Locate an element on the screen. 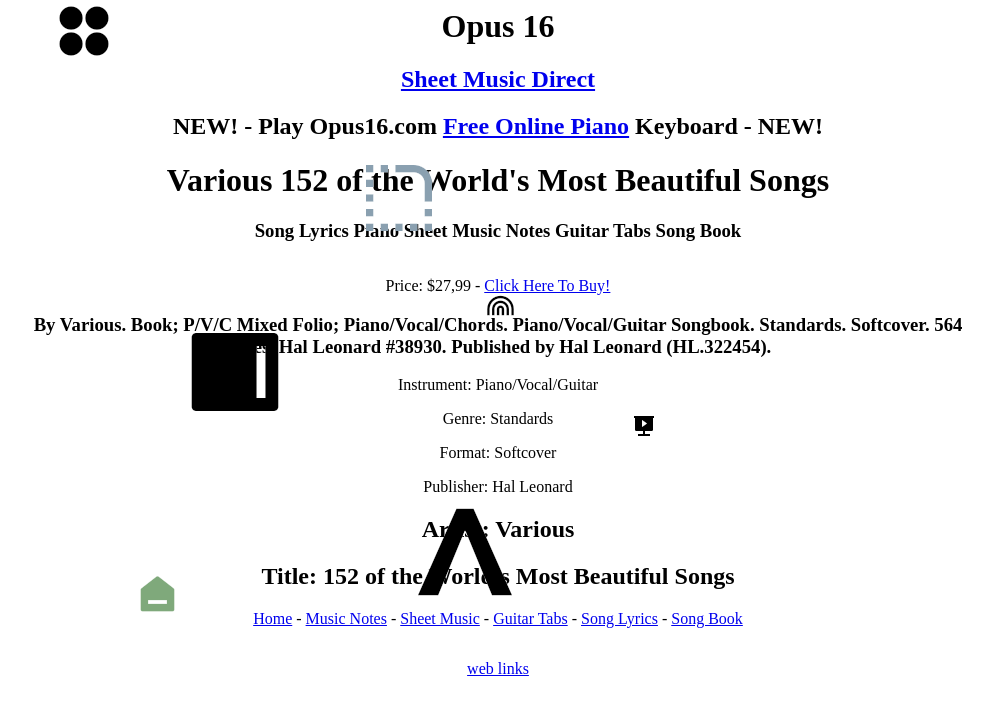 This screenshot has width=996, height=720. navigate to home screen is located at coordinates (157, 594).